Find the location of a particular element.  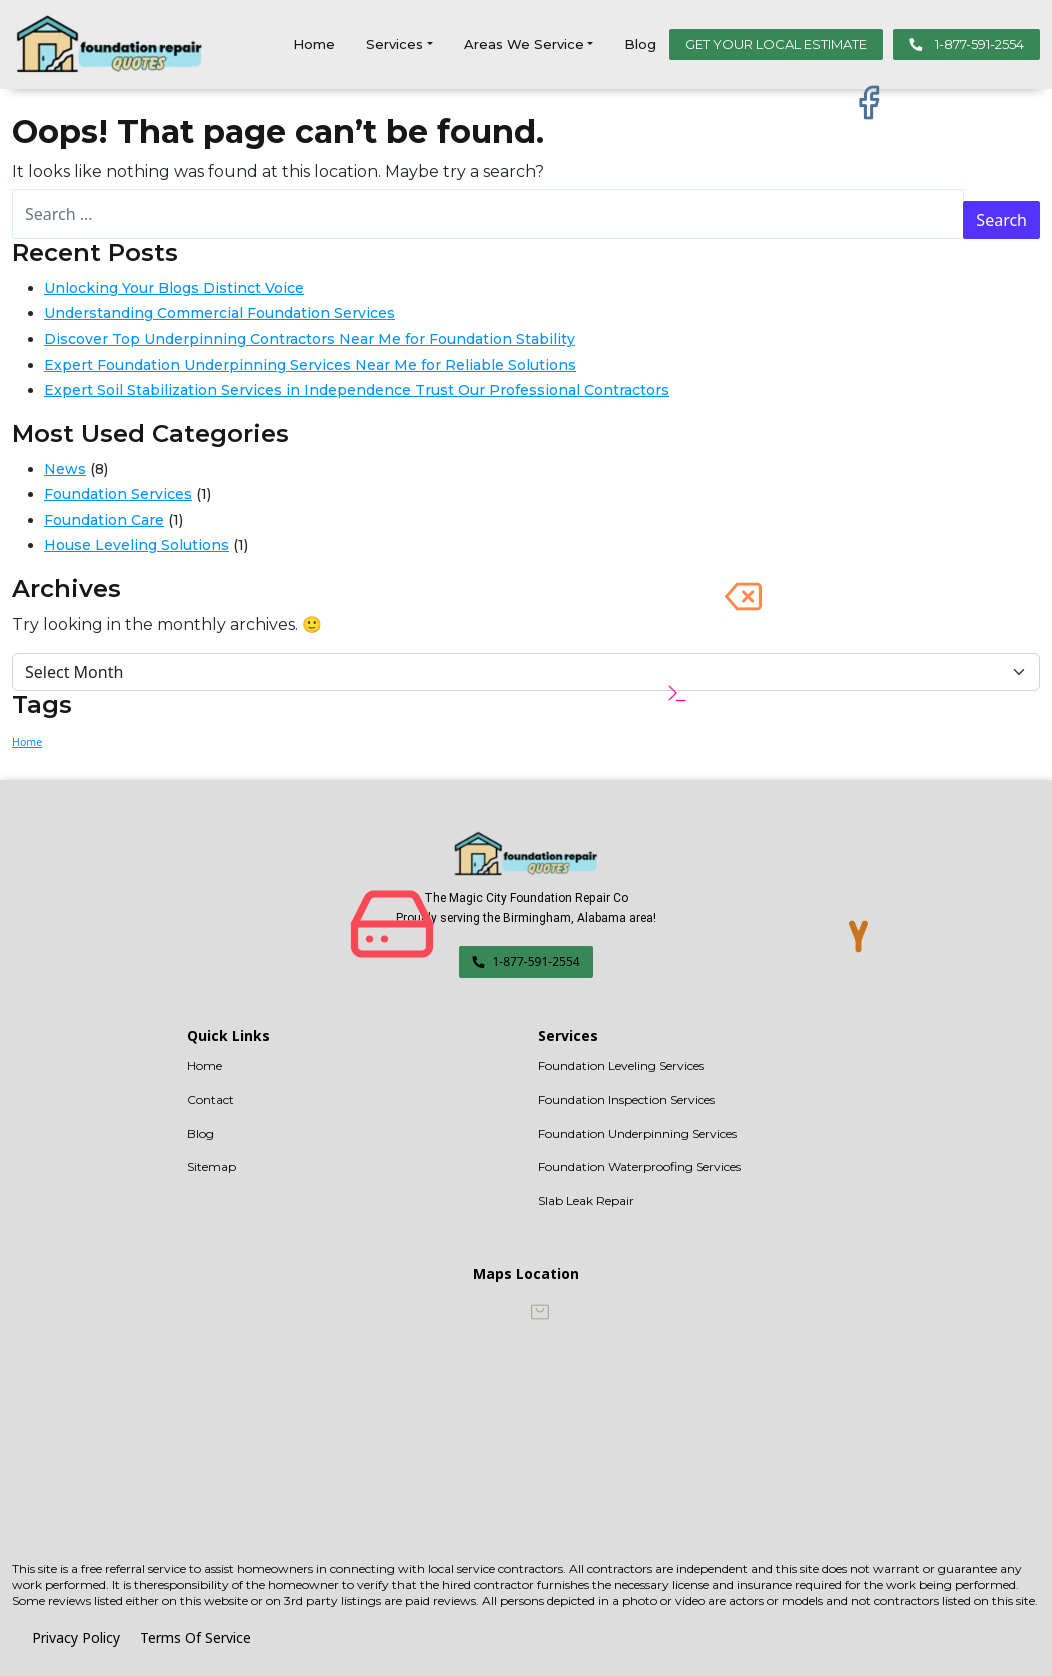

open Facebook app is located at coordinates (868, 102).